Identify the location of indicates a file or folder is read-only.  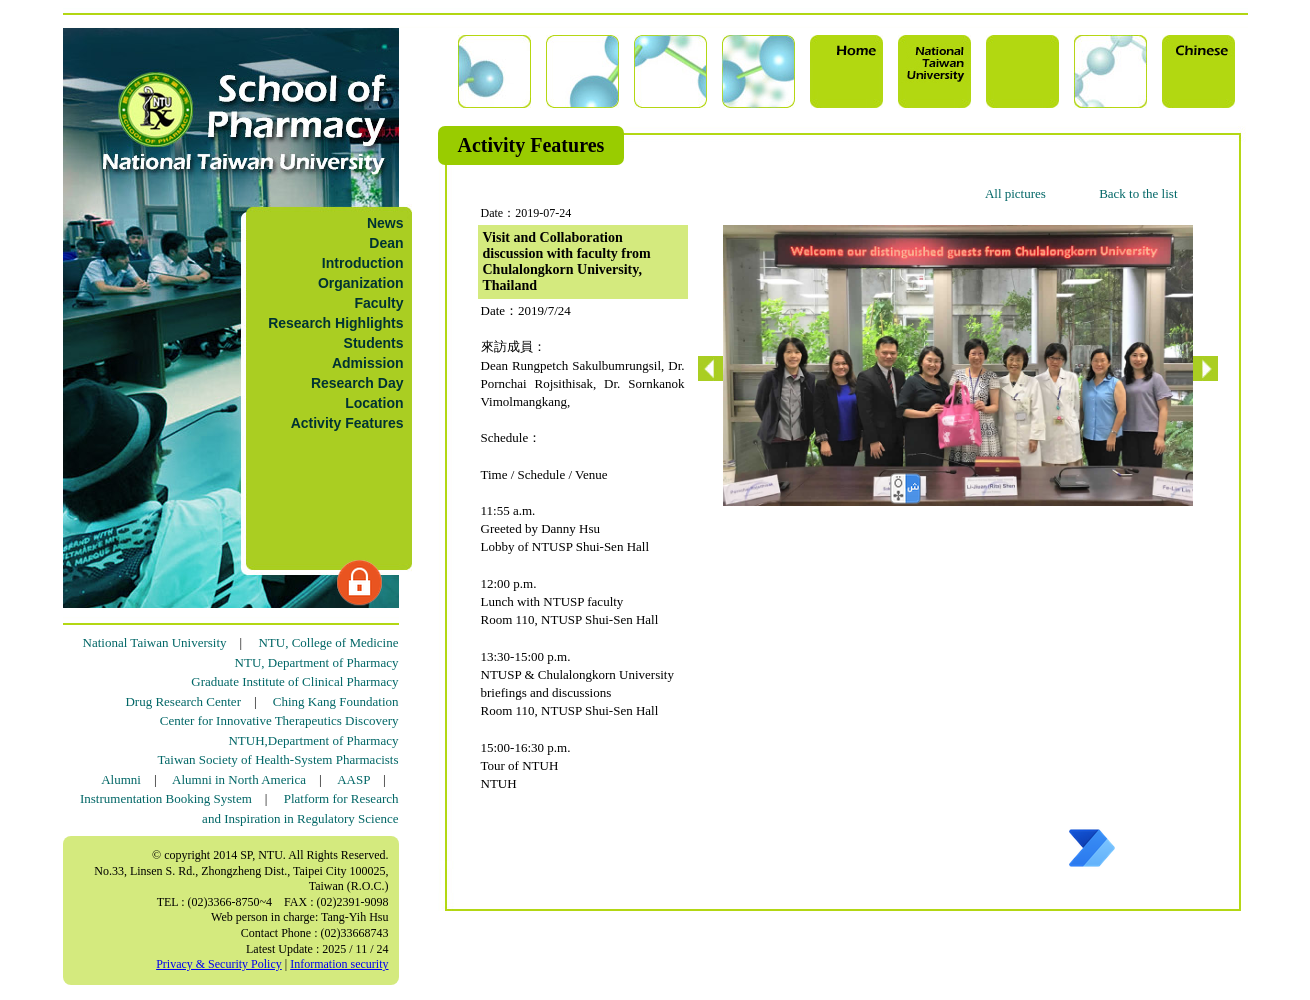
(359, 582).